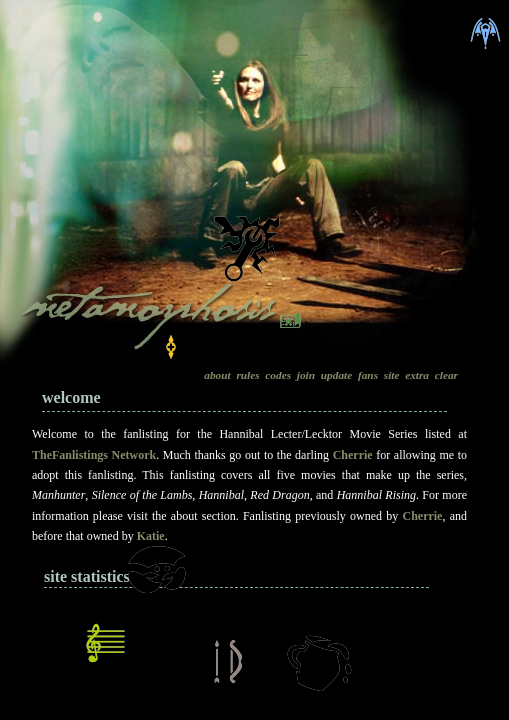 This screenshot has width=509, height=720. I want to click on select a scout ship unit in a strategy game, so click(485, 33).